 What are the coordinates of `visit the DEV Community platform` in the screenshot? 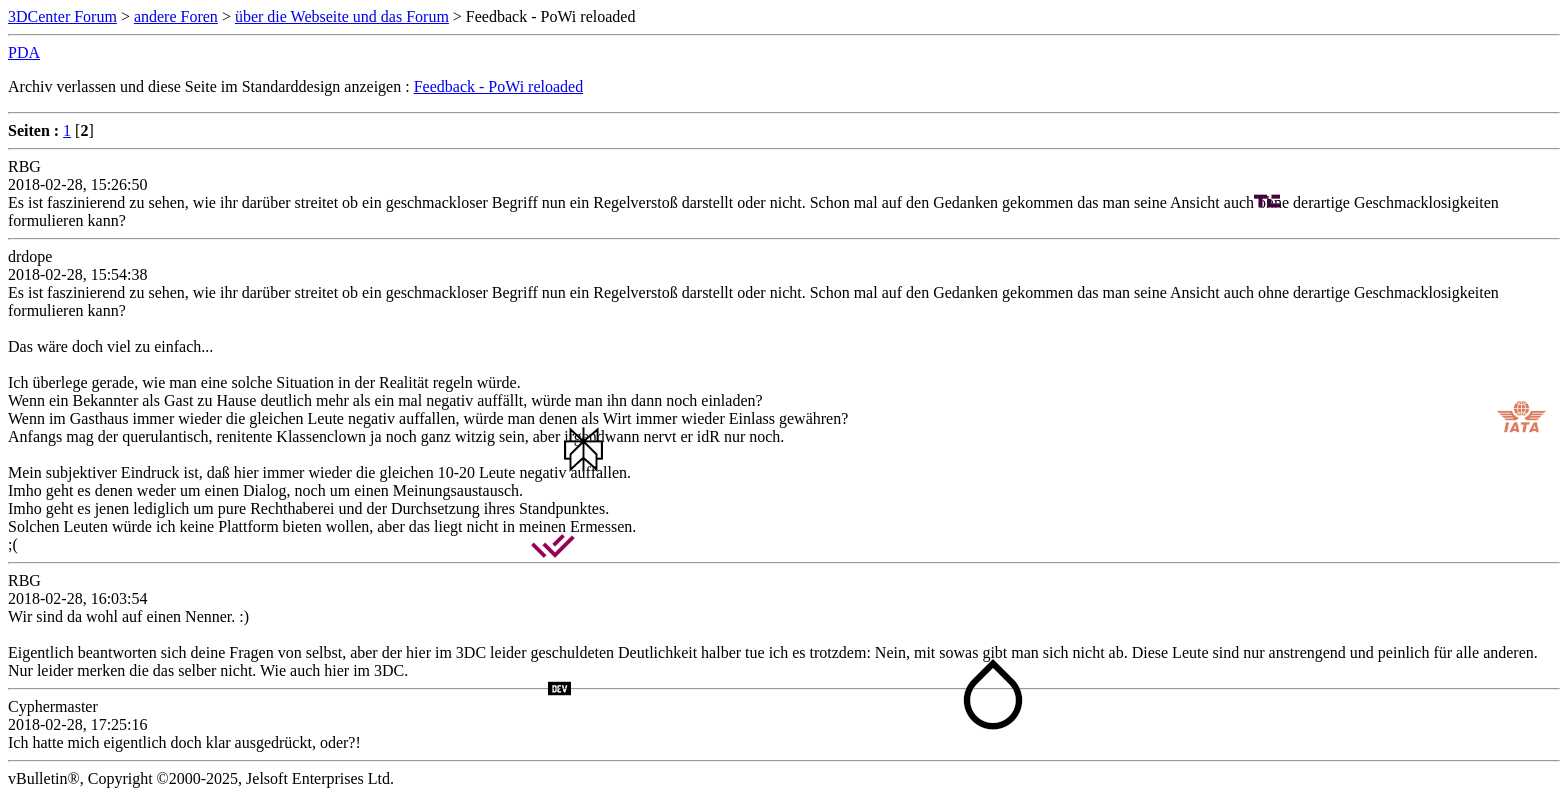 It's located at (559, 688).